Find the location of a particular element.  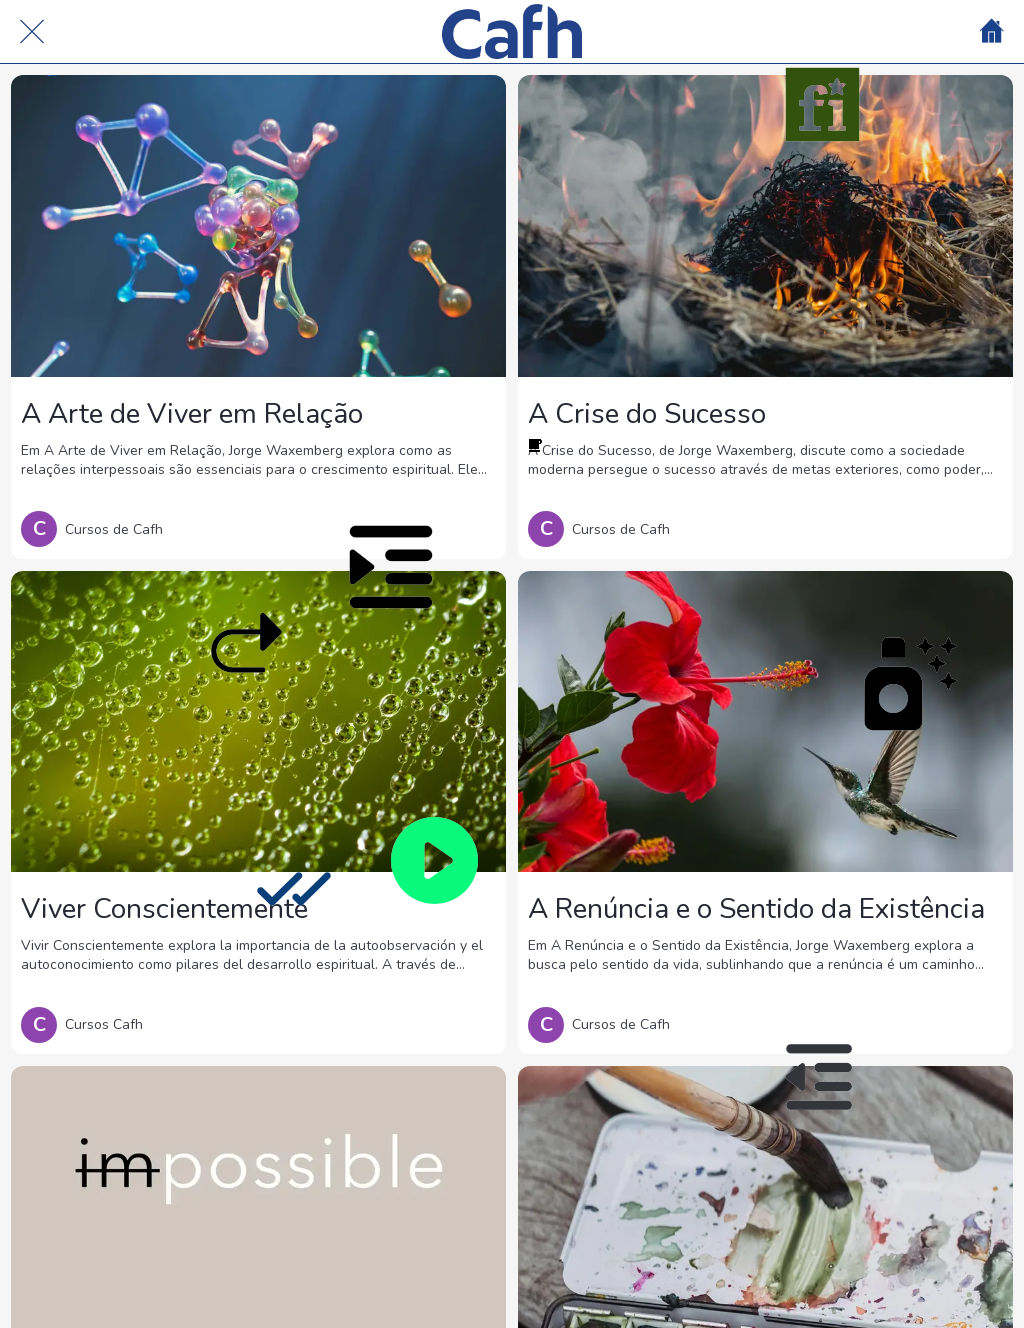

decrease text indentation is located at coordinates (819, 1077).